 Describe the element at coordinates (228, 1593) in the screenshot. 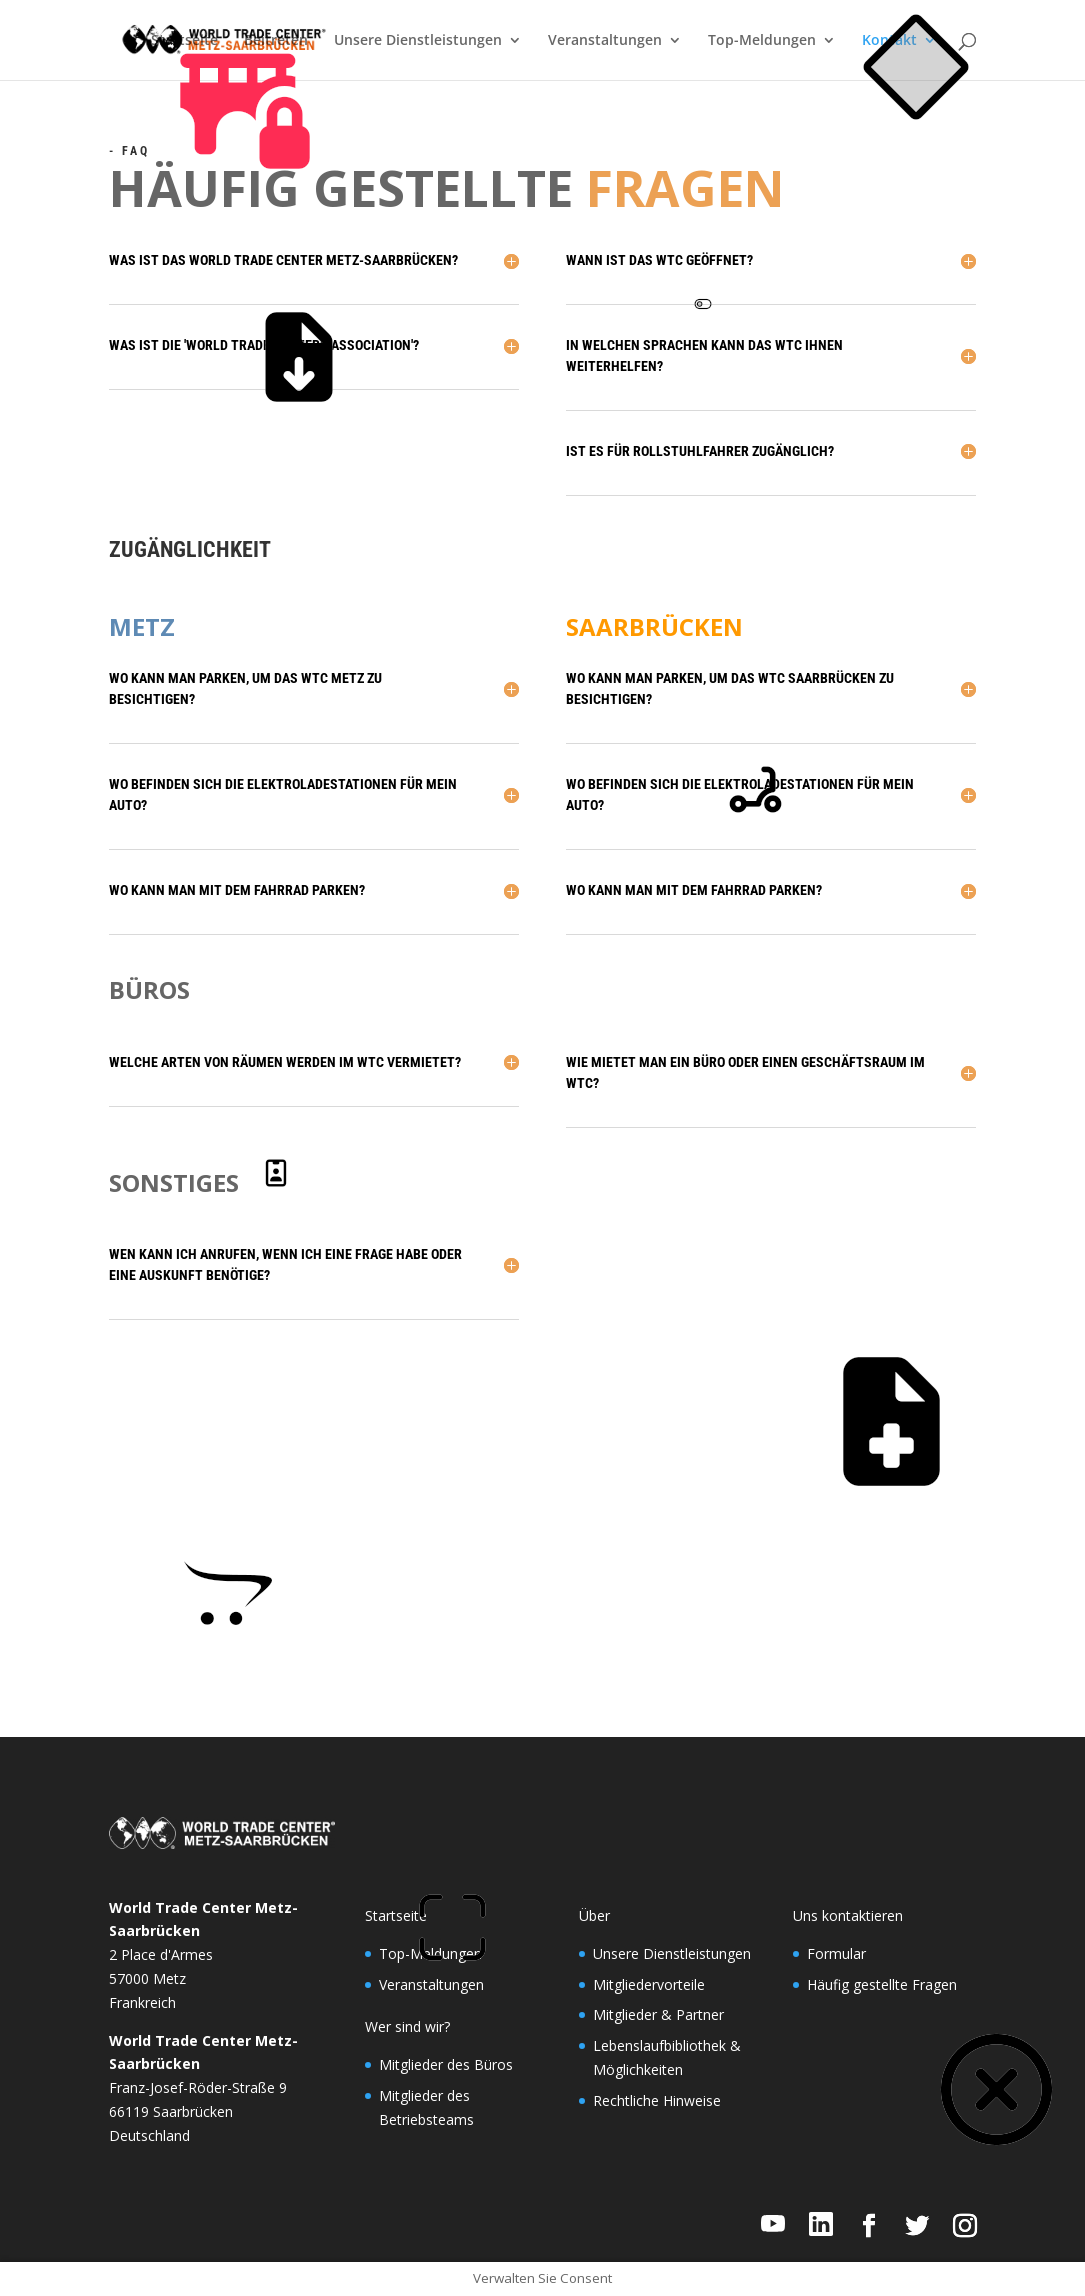

I see `visit the OpenCart e-commerce platform` at that location.